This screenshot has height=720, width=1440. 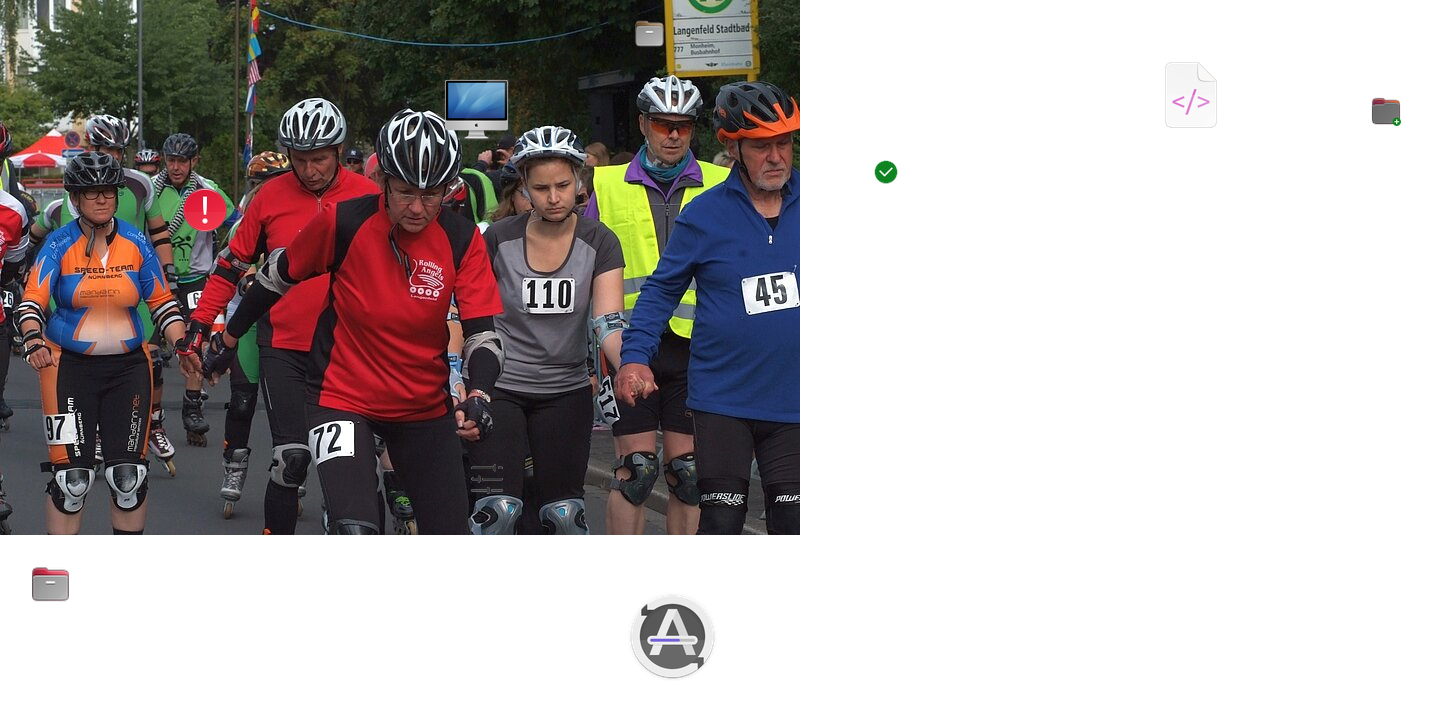 I want to click on adjust audio equalizer settings, so click(x=487, y=478).